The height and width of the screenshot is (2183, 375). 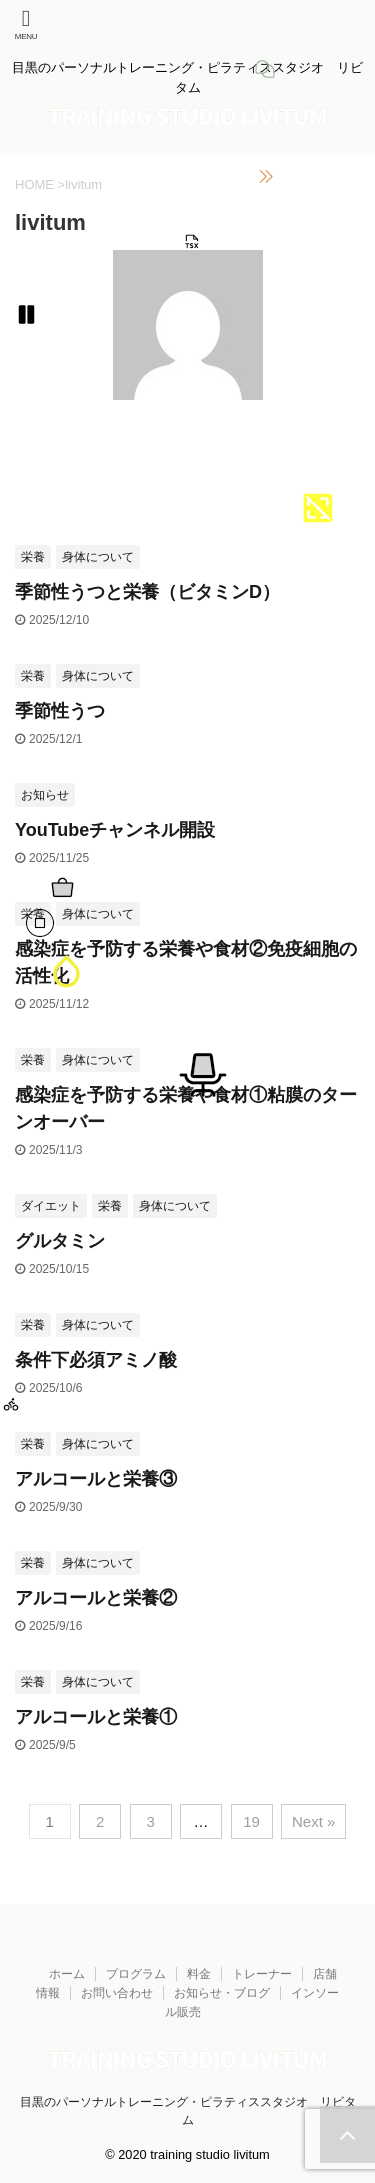 What do you see at coordinates (11, 1404) in the screenshot?
I see `select bicycle as transportation mode` at bounding box center [11, 1404].